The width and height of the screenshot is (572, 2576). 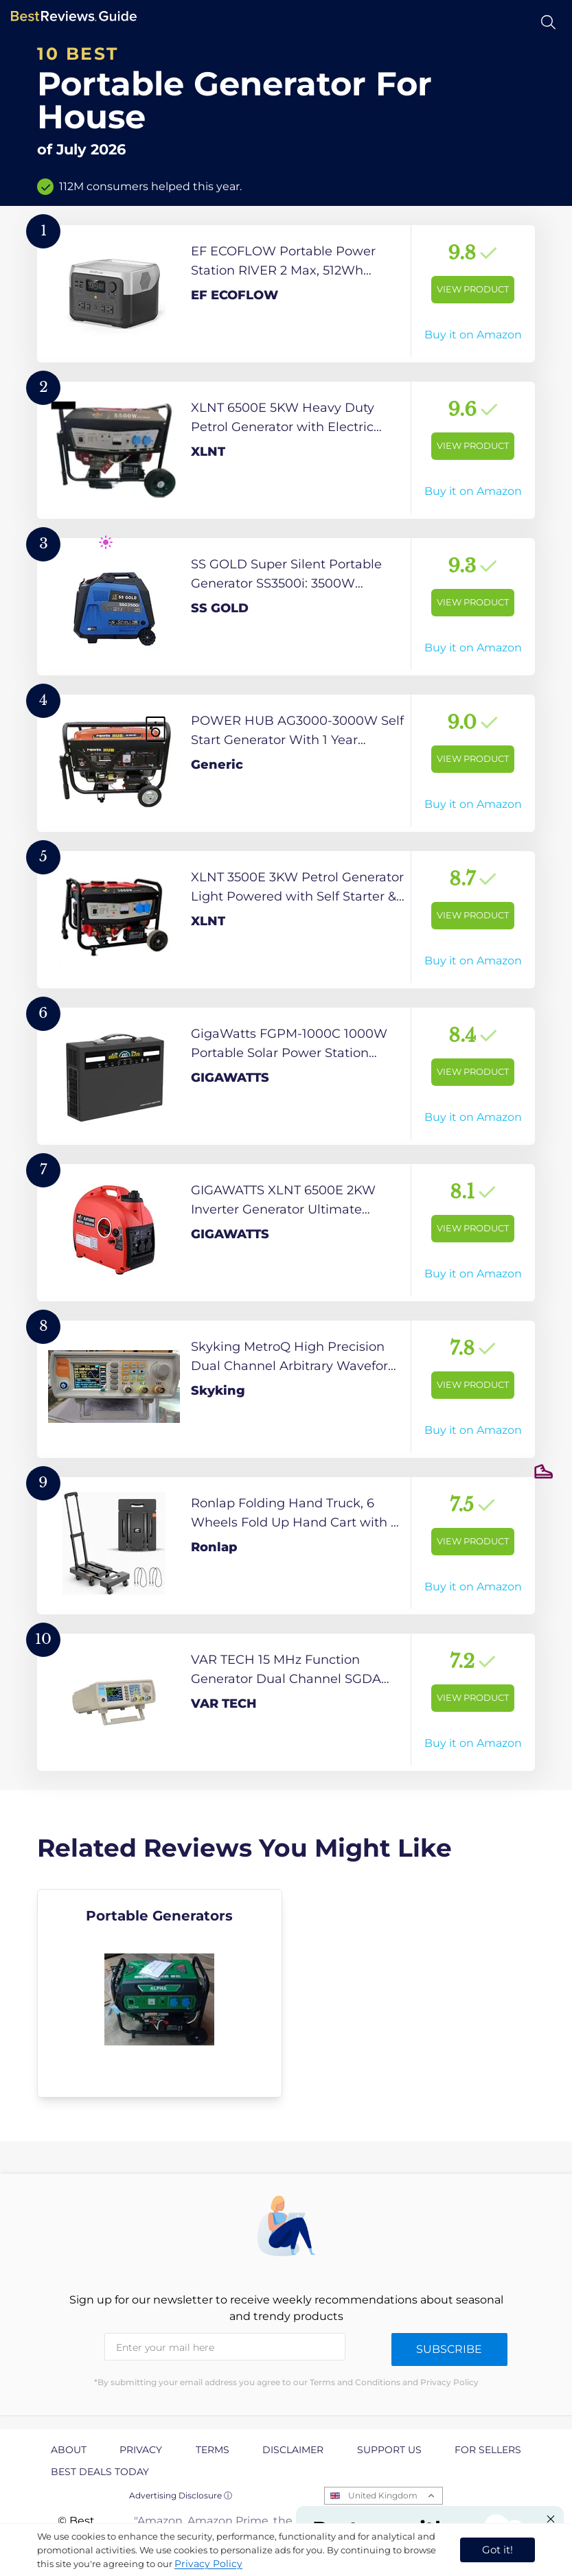 I want to click on switch to light mode, so click(x=106, y=542).